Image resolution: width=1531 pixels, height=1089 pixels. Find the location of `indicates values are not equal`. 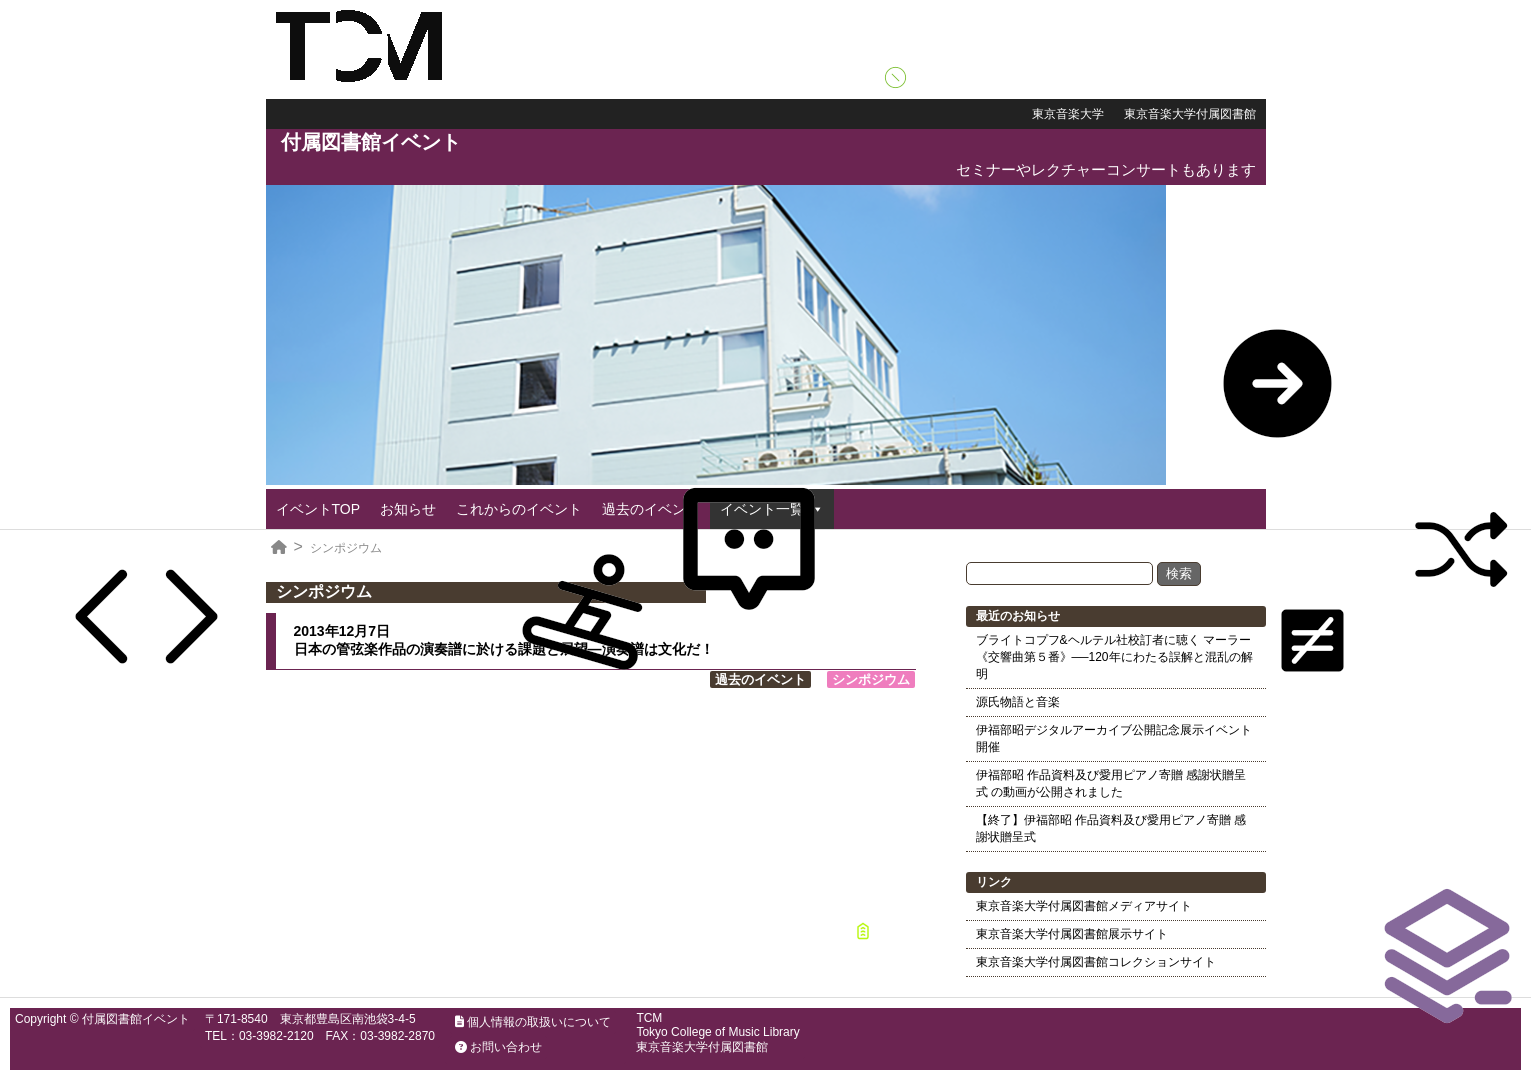

indicates values are not equal is located at coordinates (1312, 640).